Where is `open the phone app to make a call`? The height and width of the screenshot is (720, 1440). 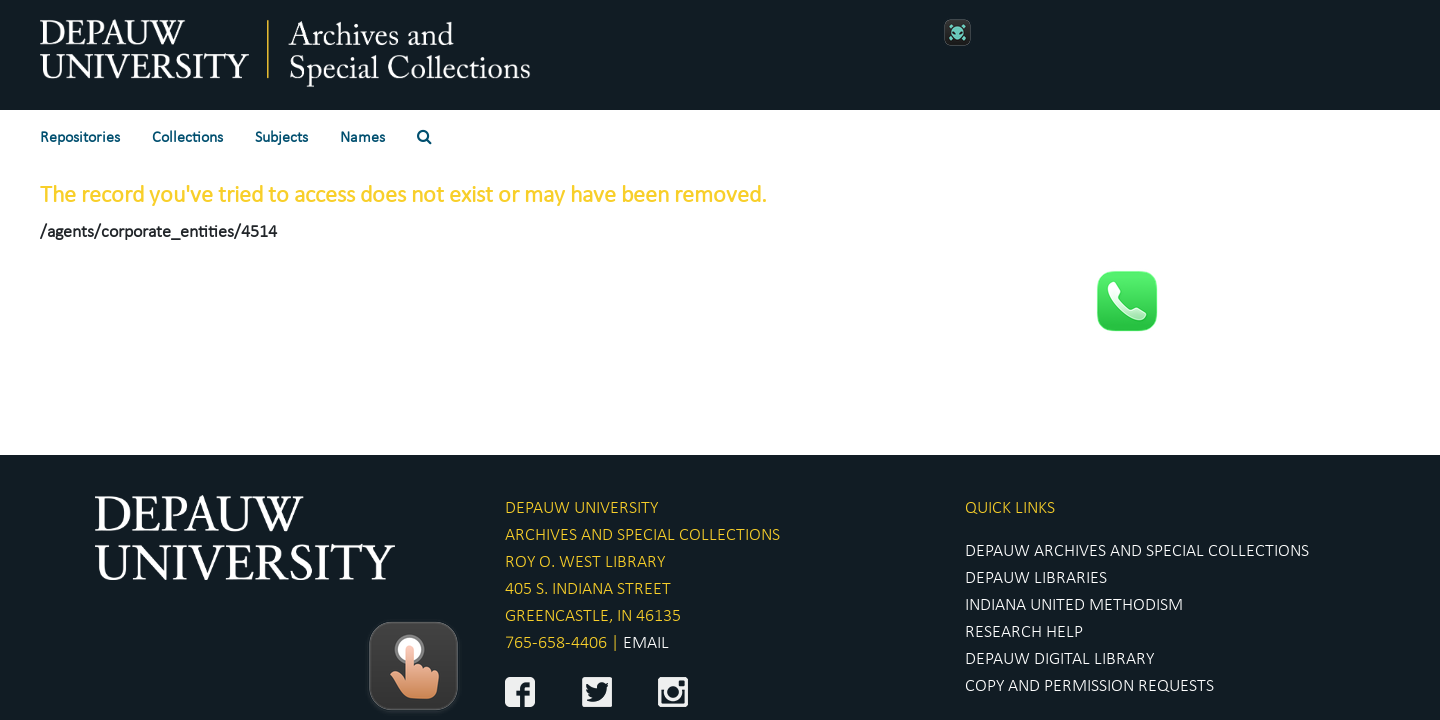 open the phone app to make a call is located at coordinates (1127, 301).